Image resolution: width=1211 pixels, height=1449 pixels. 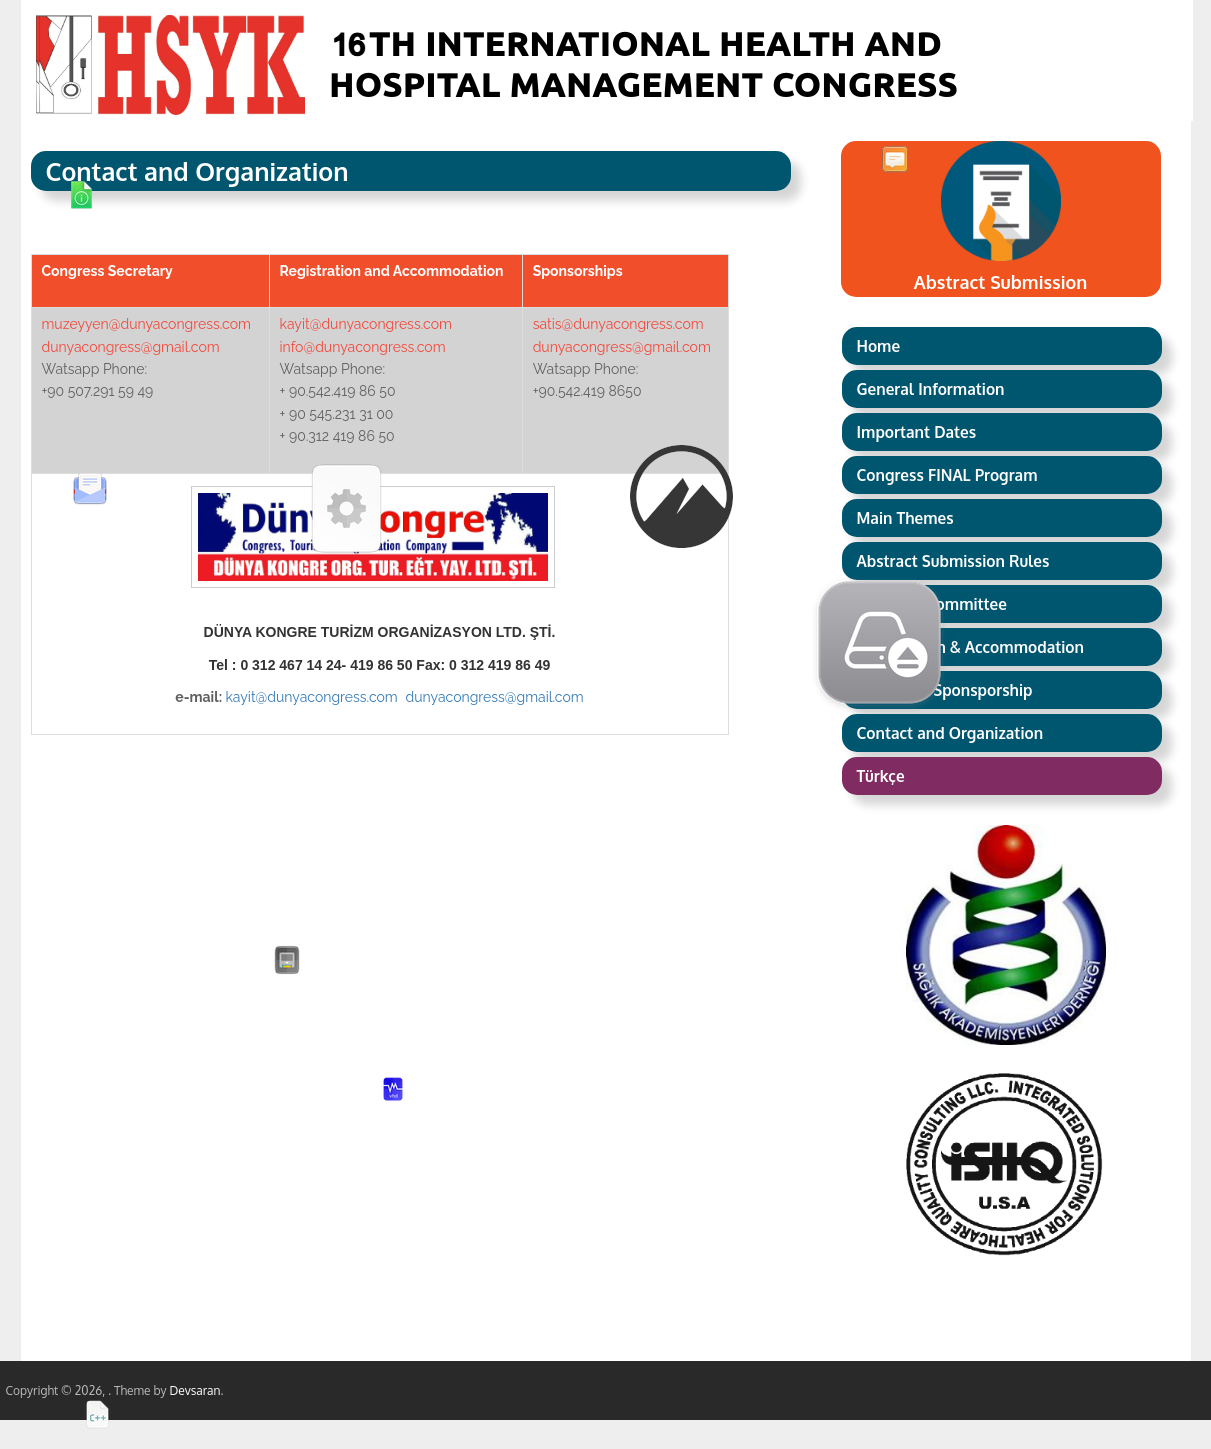 I want to click on a compiled html help file (.chm), so click(x=81, y=195).